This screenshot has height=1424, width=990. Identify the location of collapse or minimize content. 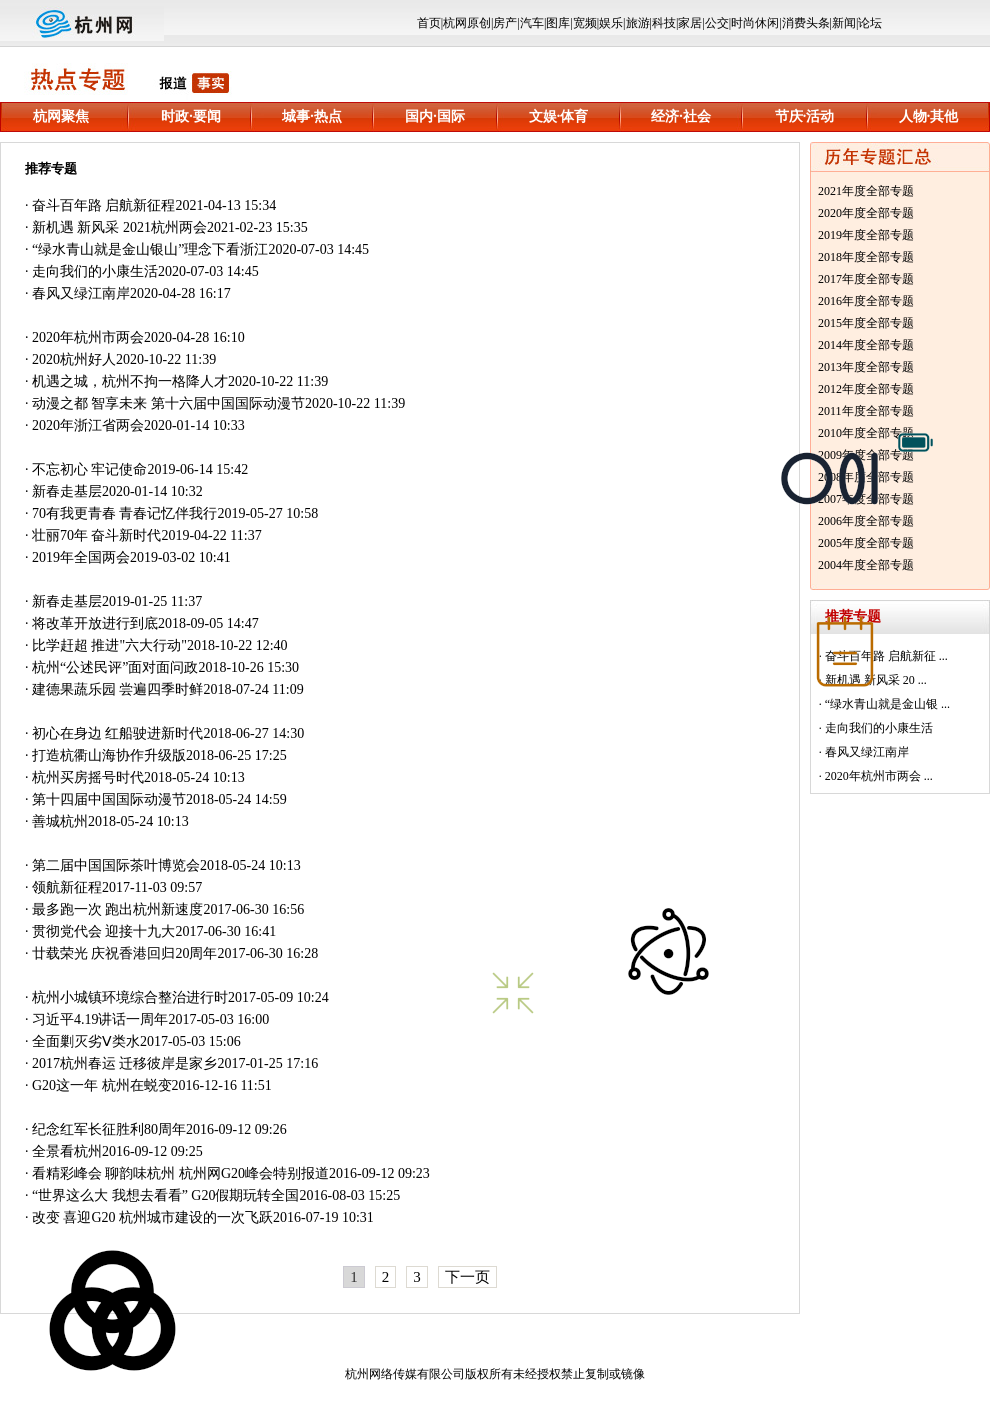
(513, 993).